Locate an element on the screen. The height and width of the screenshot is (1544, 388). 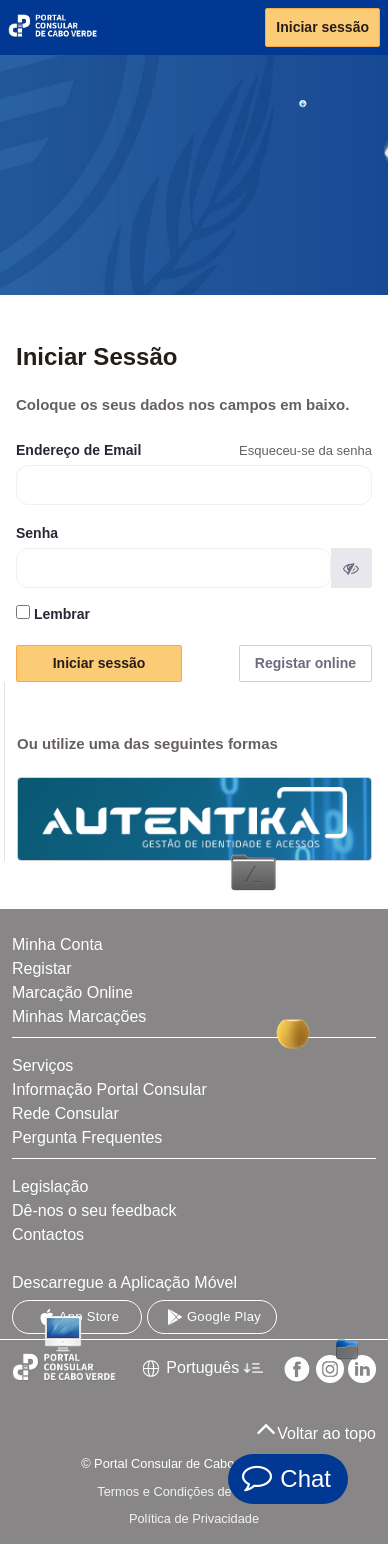
represents an iMac desktop computer is located at coordinates (63, 1332).